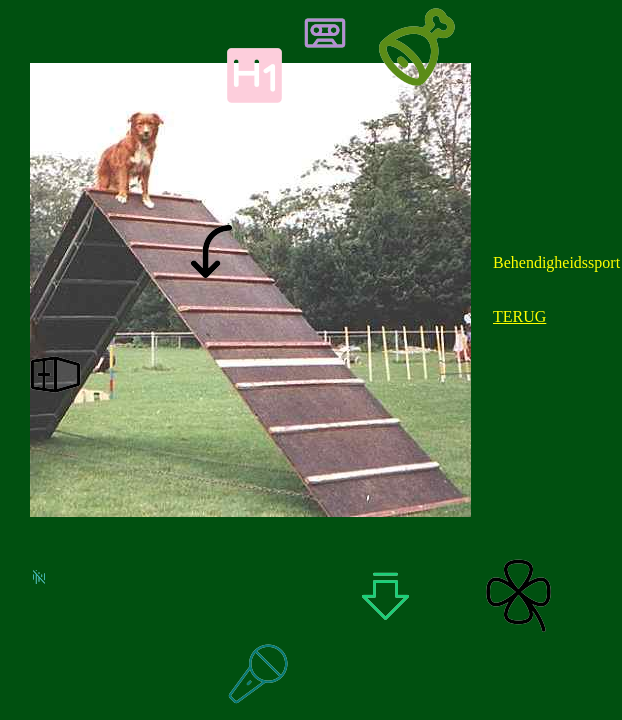 This screenshot has width=622, height=720. What do you see at coordinates (325, 33) in the screenshot?
I see `access audio recordings or voice memos` at bounding box center [325, 33].